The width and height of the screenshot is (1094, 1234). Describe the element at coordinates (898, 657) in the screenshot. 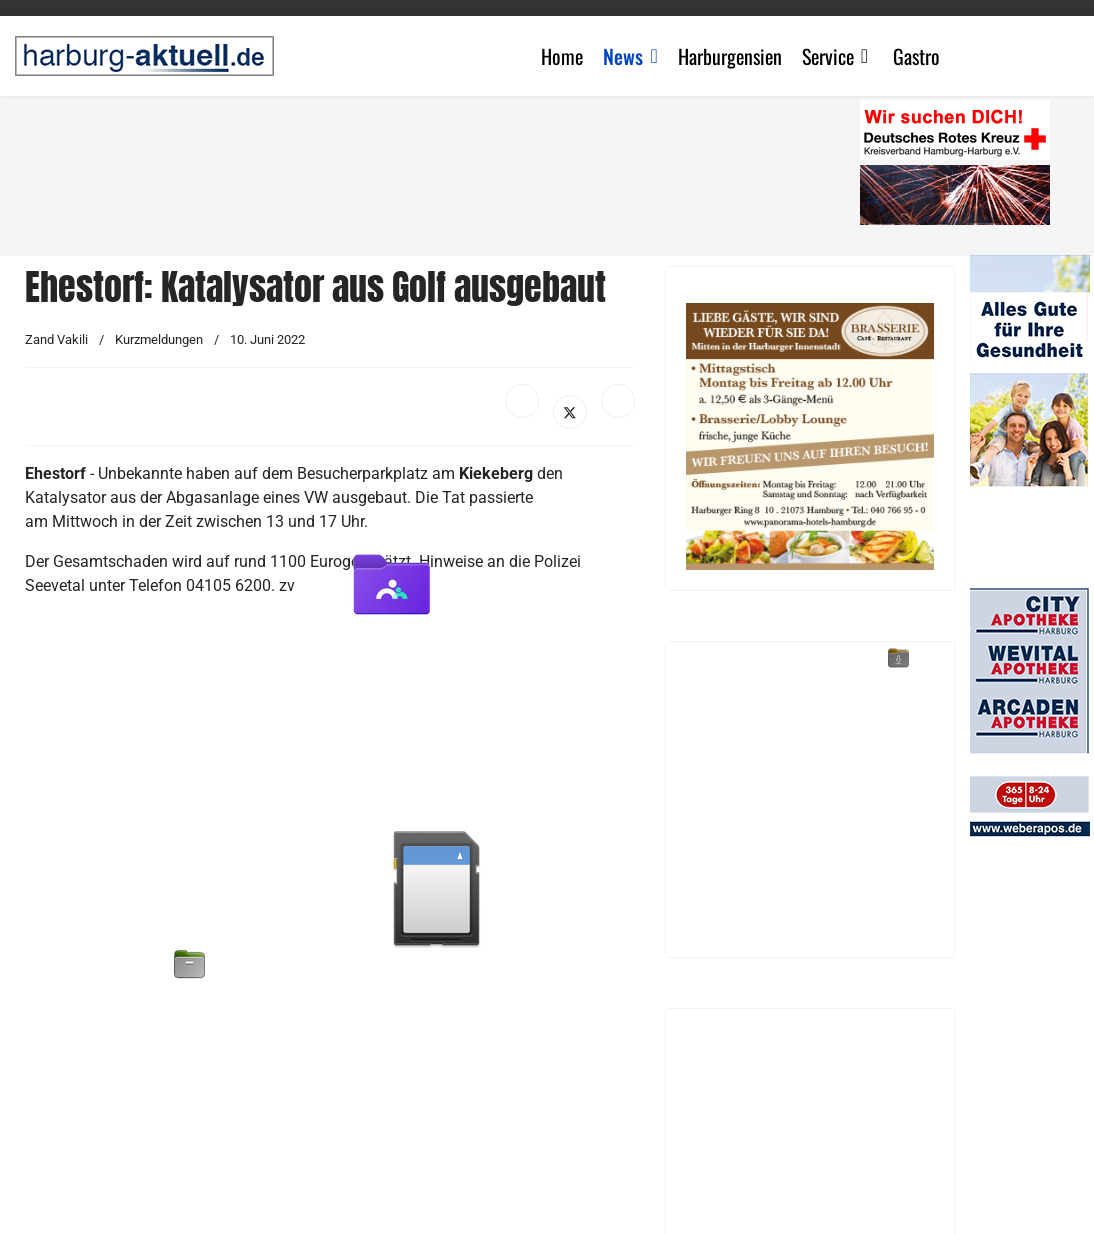

I see `access your downloads folder` at that location.